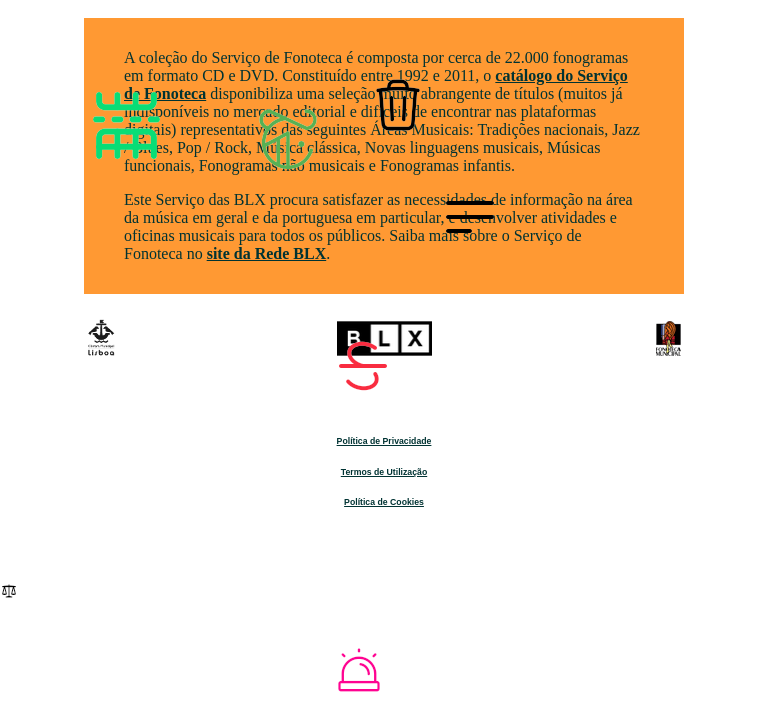 The image size is (768, 720). I want to click on split table rows into separate sections, so click(126, 125).